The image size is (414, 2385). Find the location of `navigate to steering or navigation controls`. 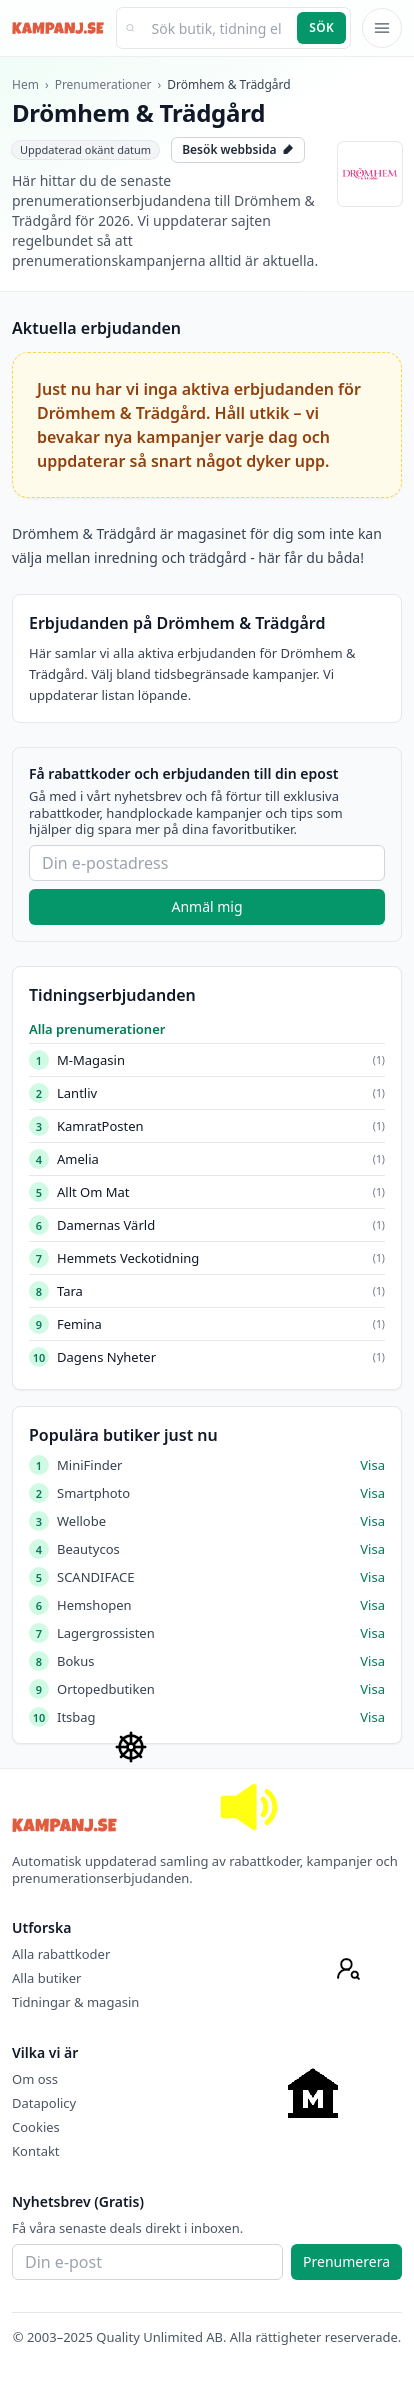

navigate to steering or navigation controls is located at coordinates (131, 1747).